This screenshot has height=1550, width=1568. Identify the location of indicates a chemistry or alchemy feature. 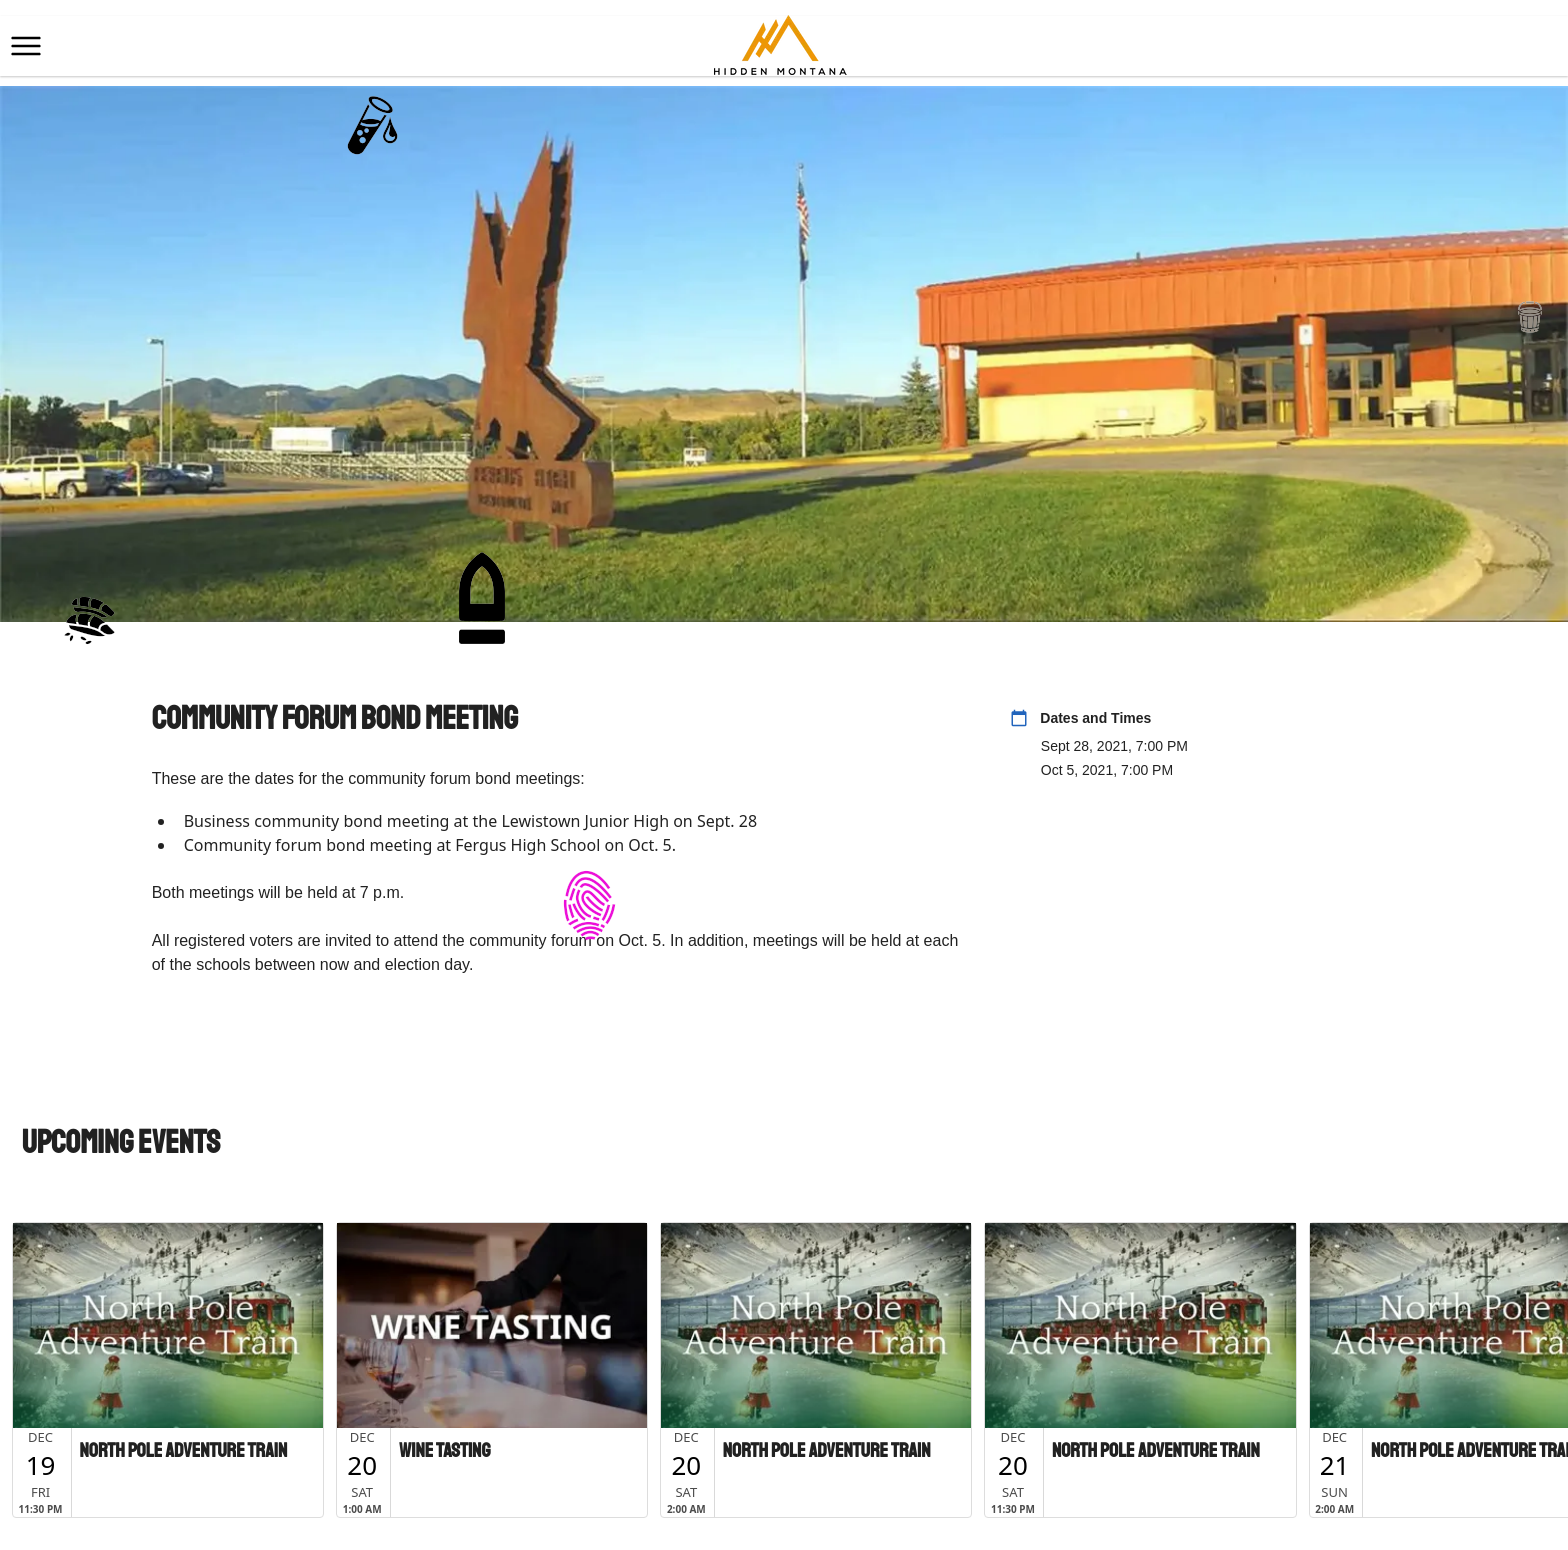
(370, 125).